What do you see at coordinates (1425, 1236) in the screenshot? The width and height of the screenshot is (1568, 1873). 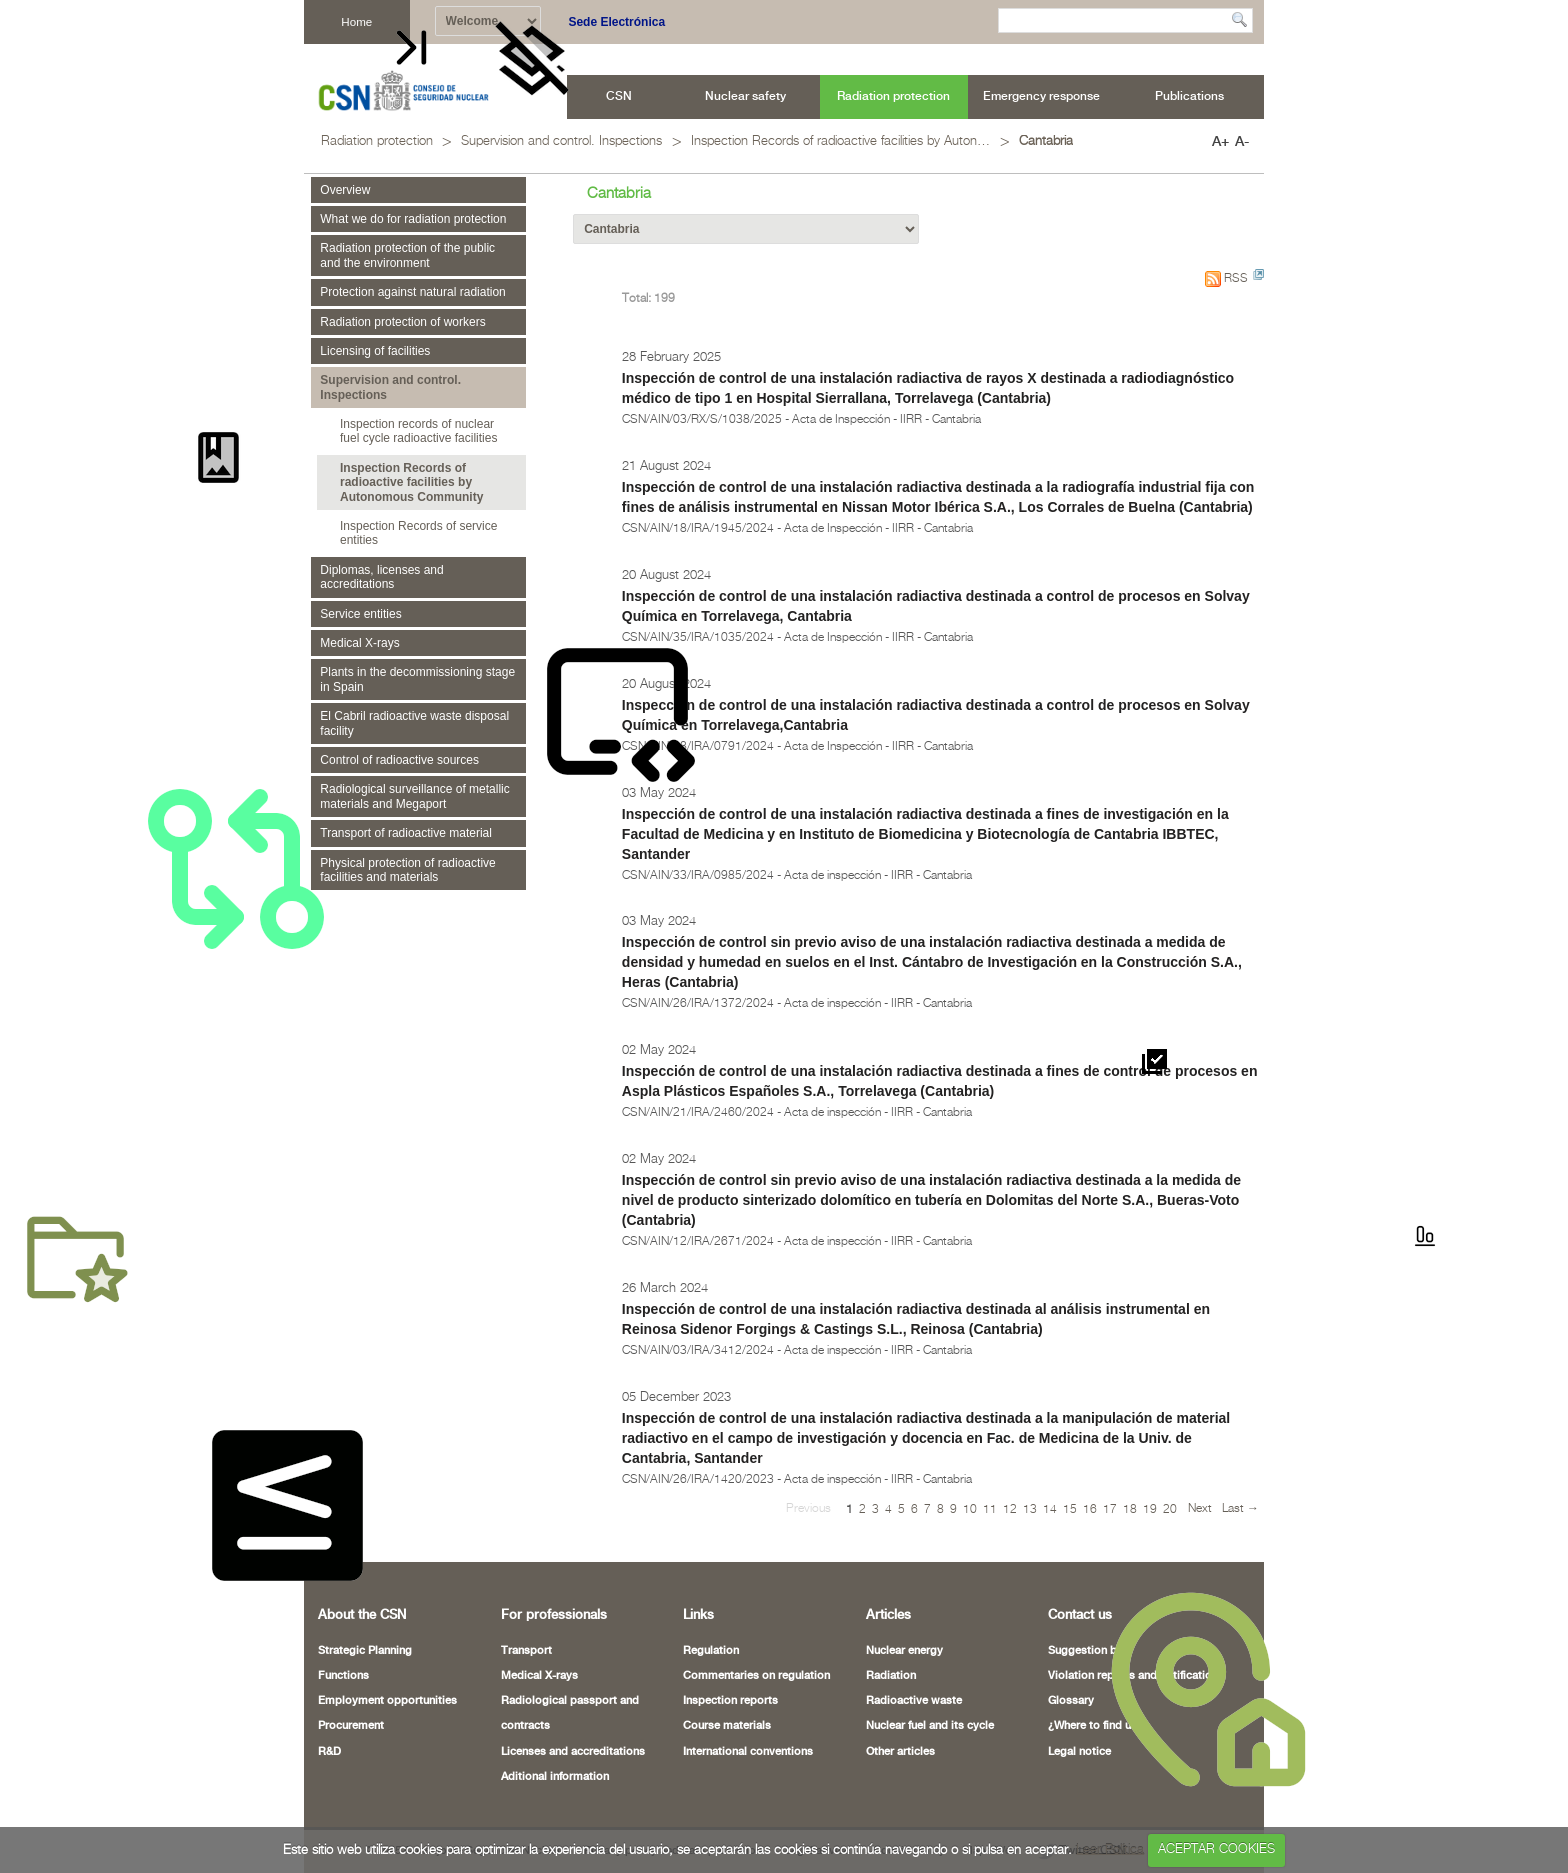 I see `align items to the bottom edge` at bounding box center [1425, 1236].